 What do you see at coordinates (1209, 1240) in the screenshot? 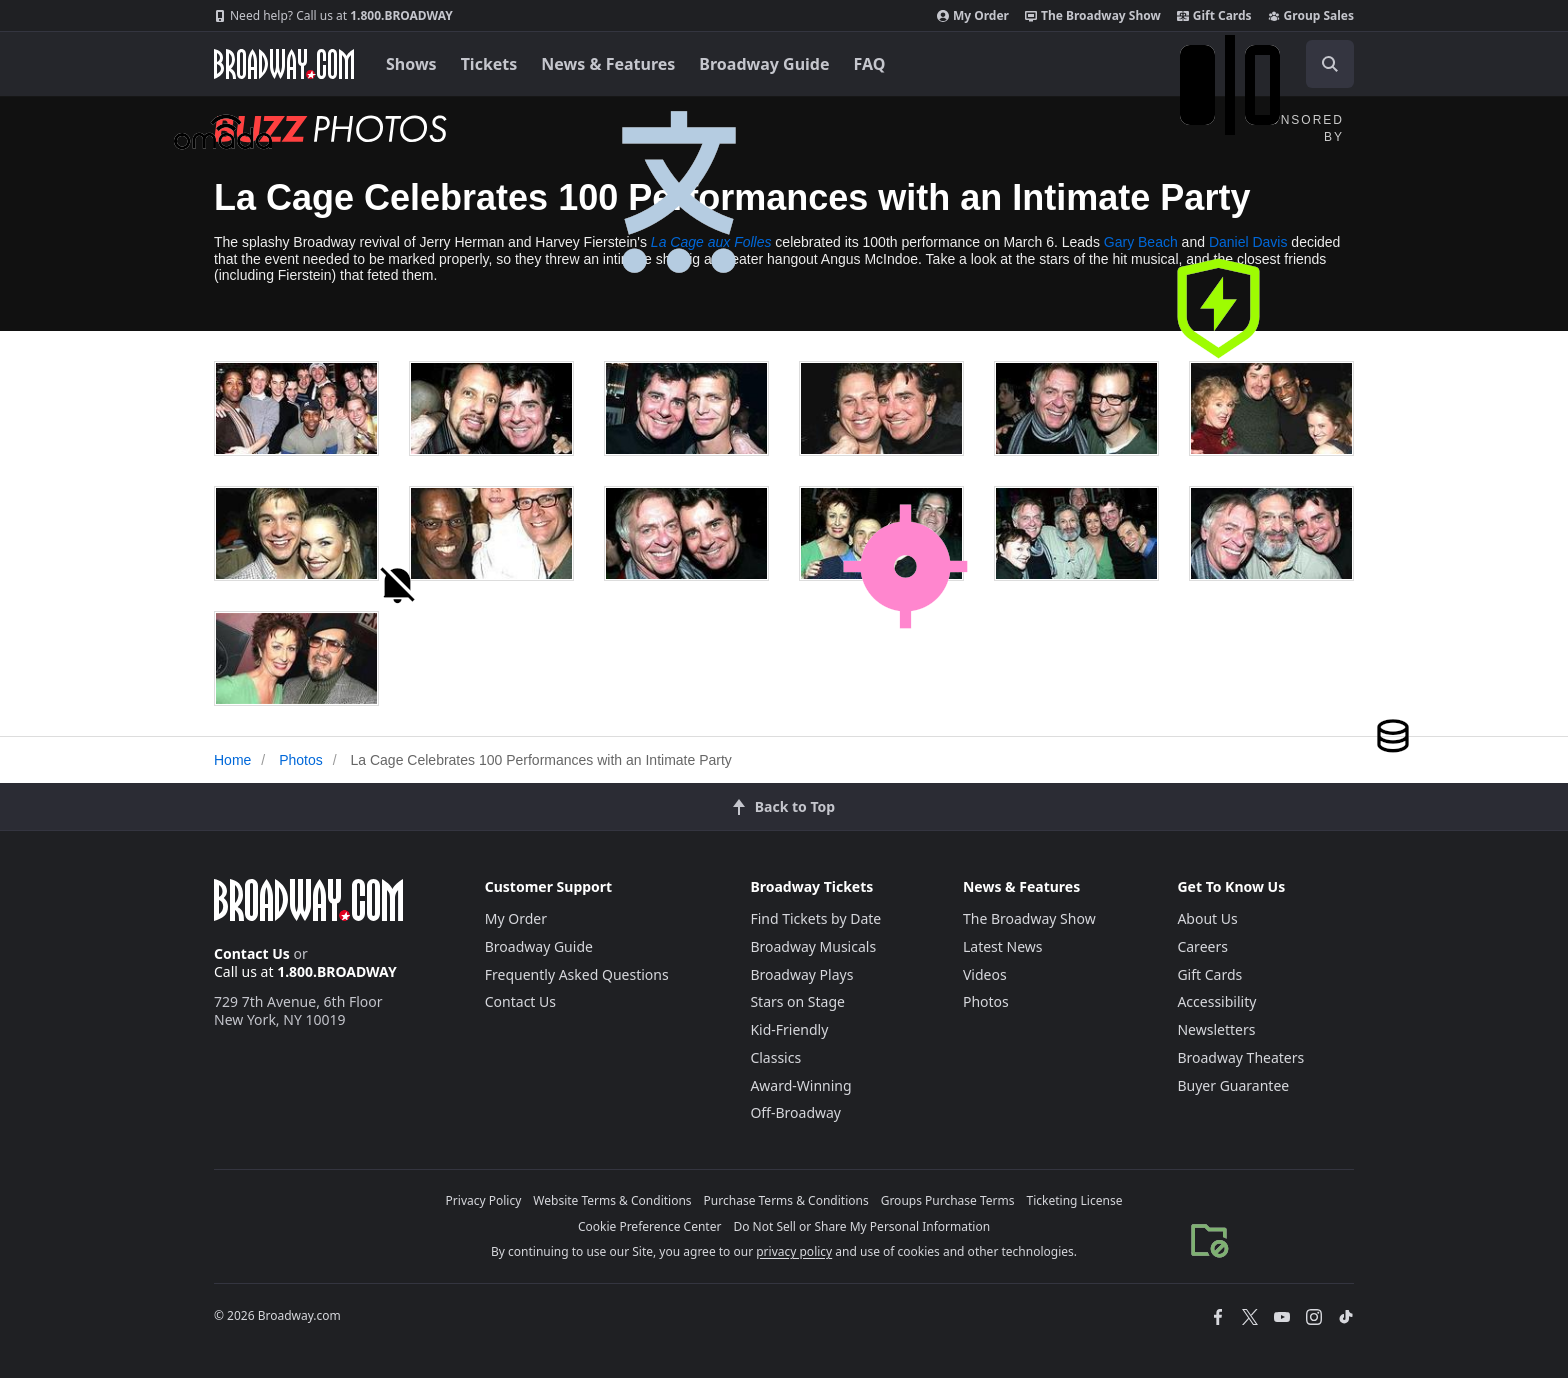
I see `access denied to this folder` at bounding box center [1209, 1240].